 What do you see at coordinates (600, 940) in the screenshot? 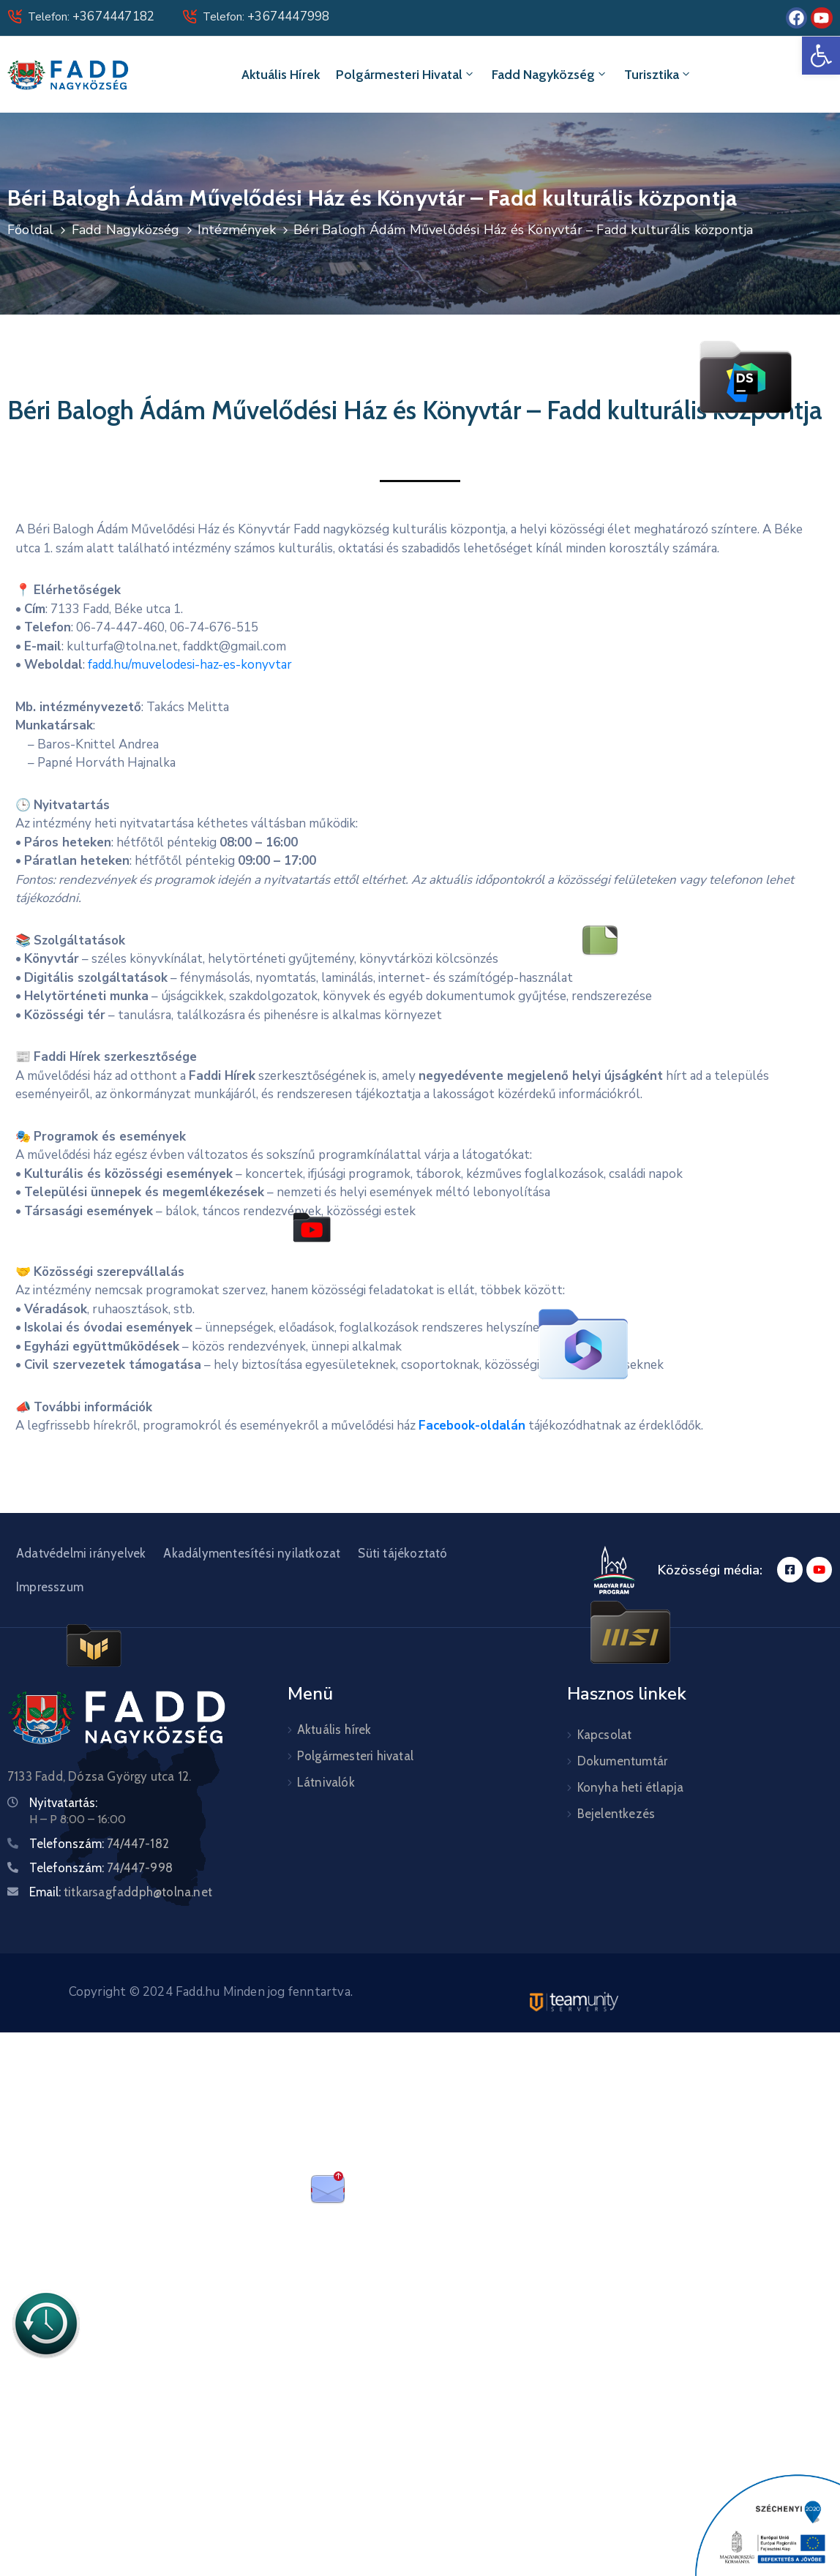
I see `change desktop wallpaper settings` at bounding box center [600, 940].